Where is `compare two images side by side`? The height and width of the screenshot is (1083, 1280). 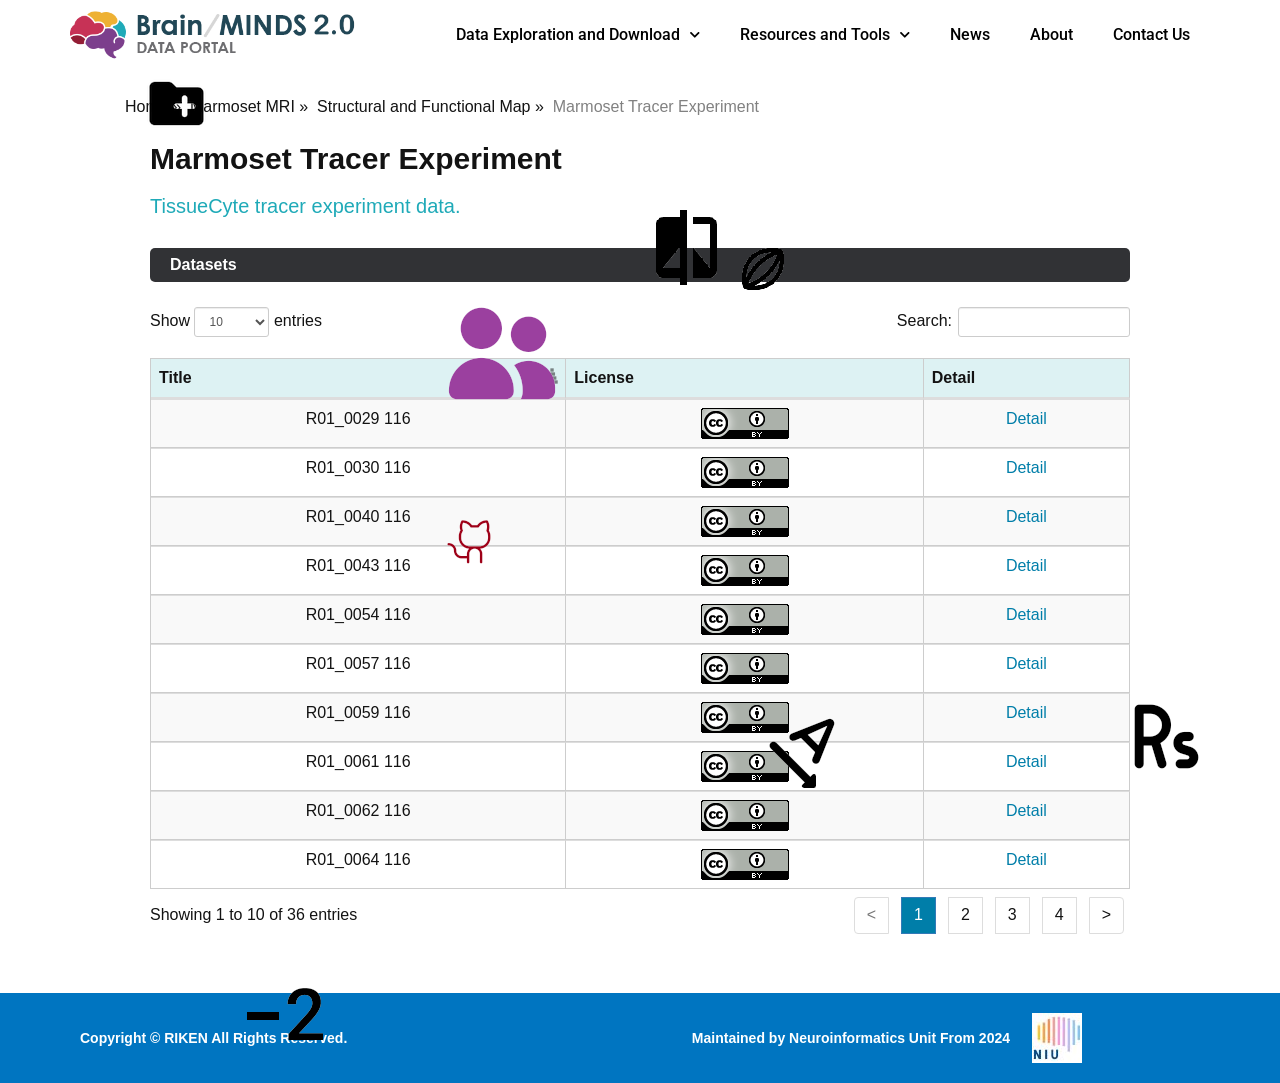 compare two images side by side is located at coordinates (686, 247).